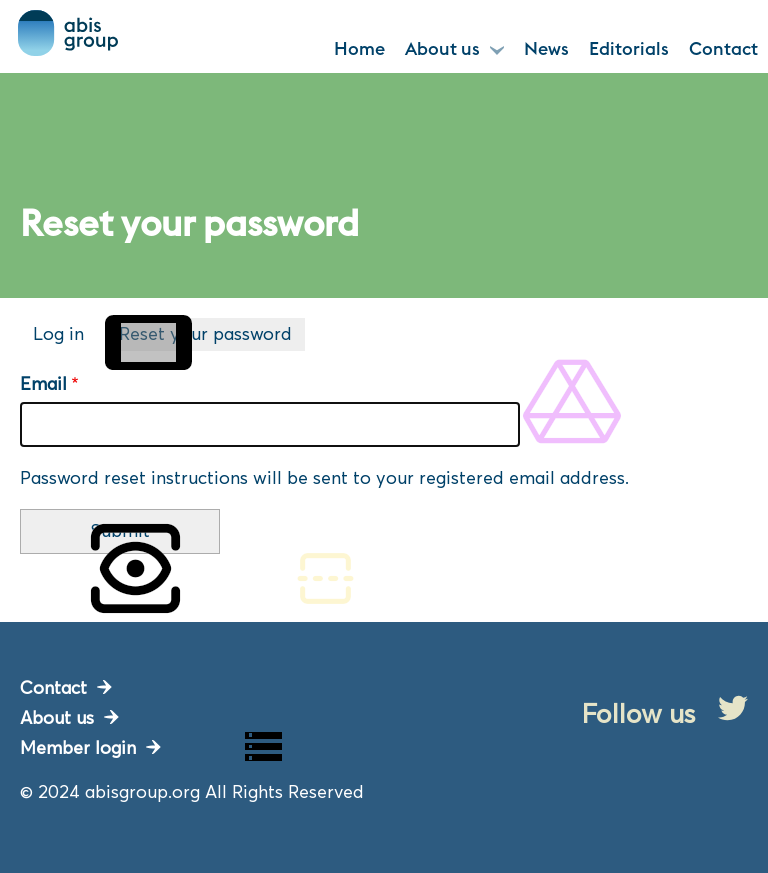 This screenshot has width=768, height=873. What do you see at coordinates (135, 568) in the screenshot?
I see `view or preview content` at bounding box center [135, 568].